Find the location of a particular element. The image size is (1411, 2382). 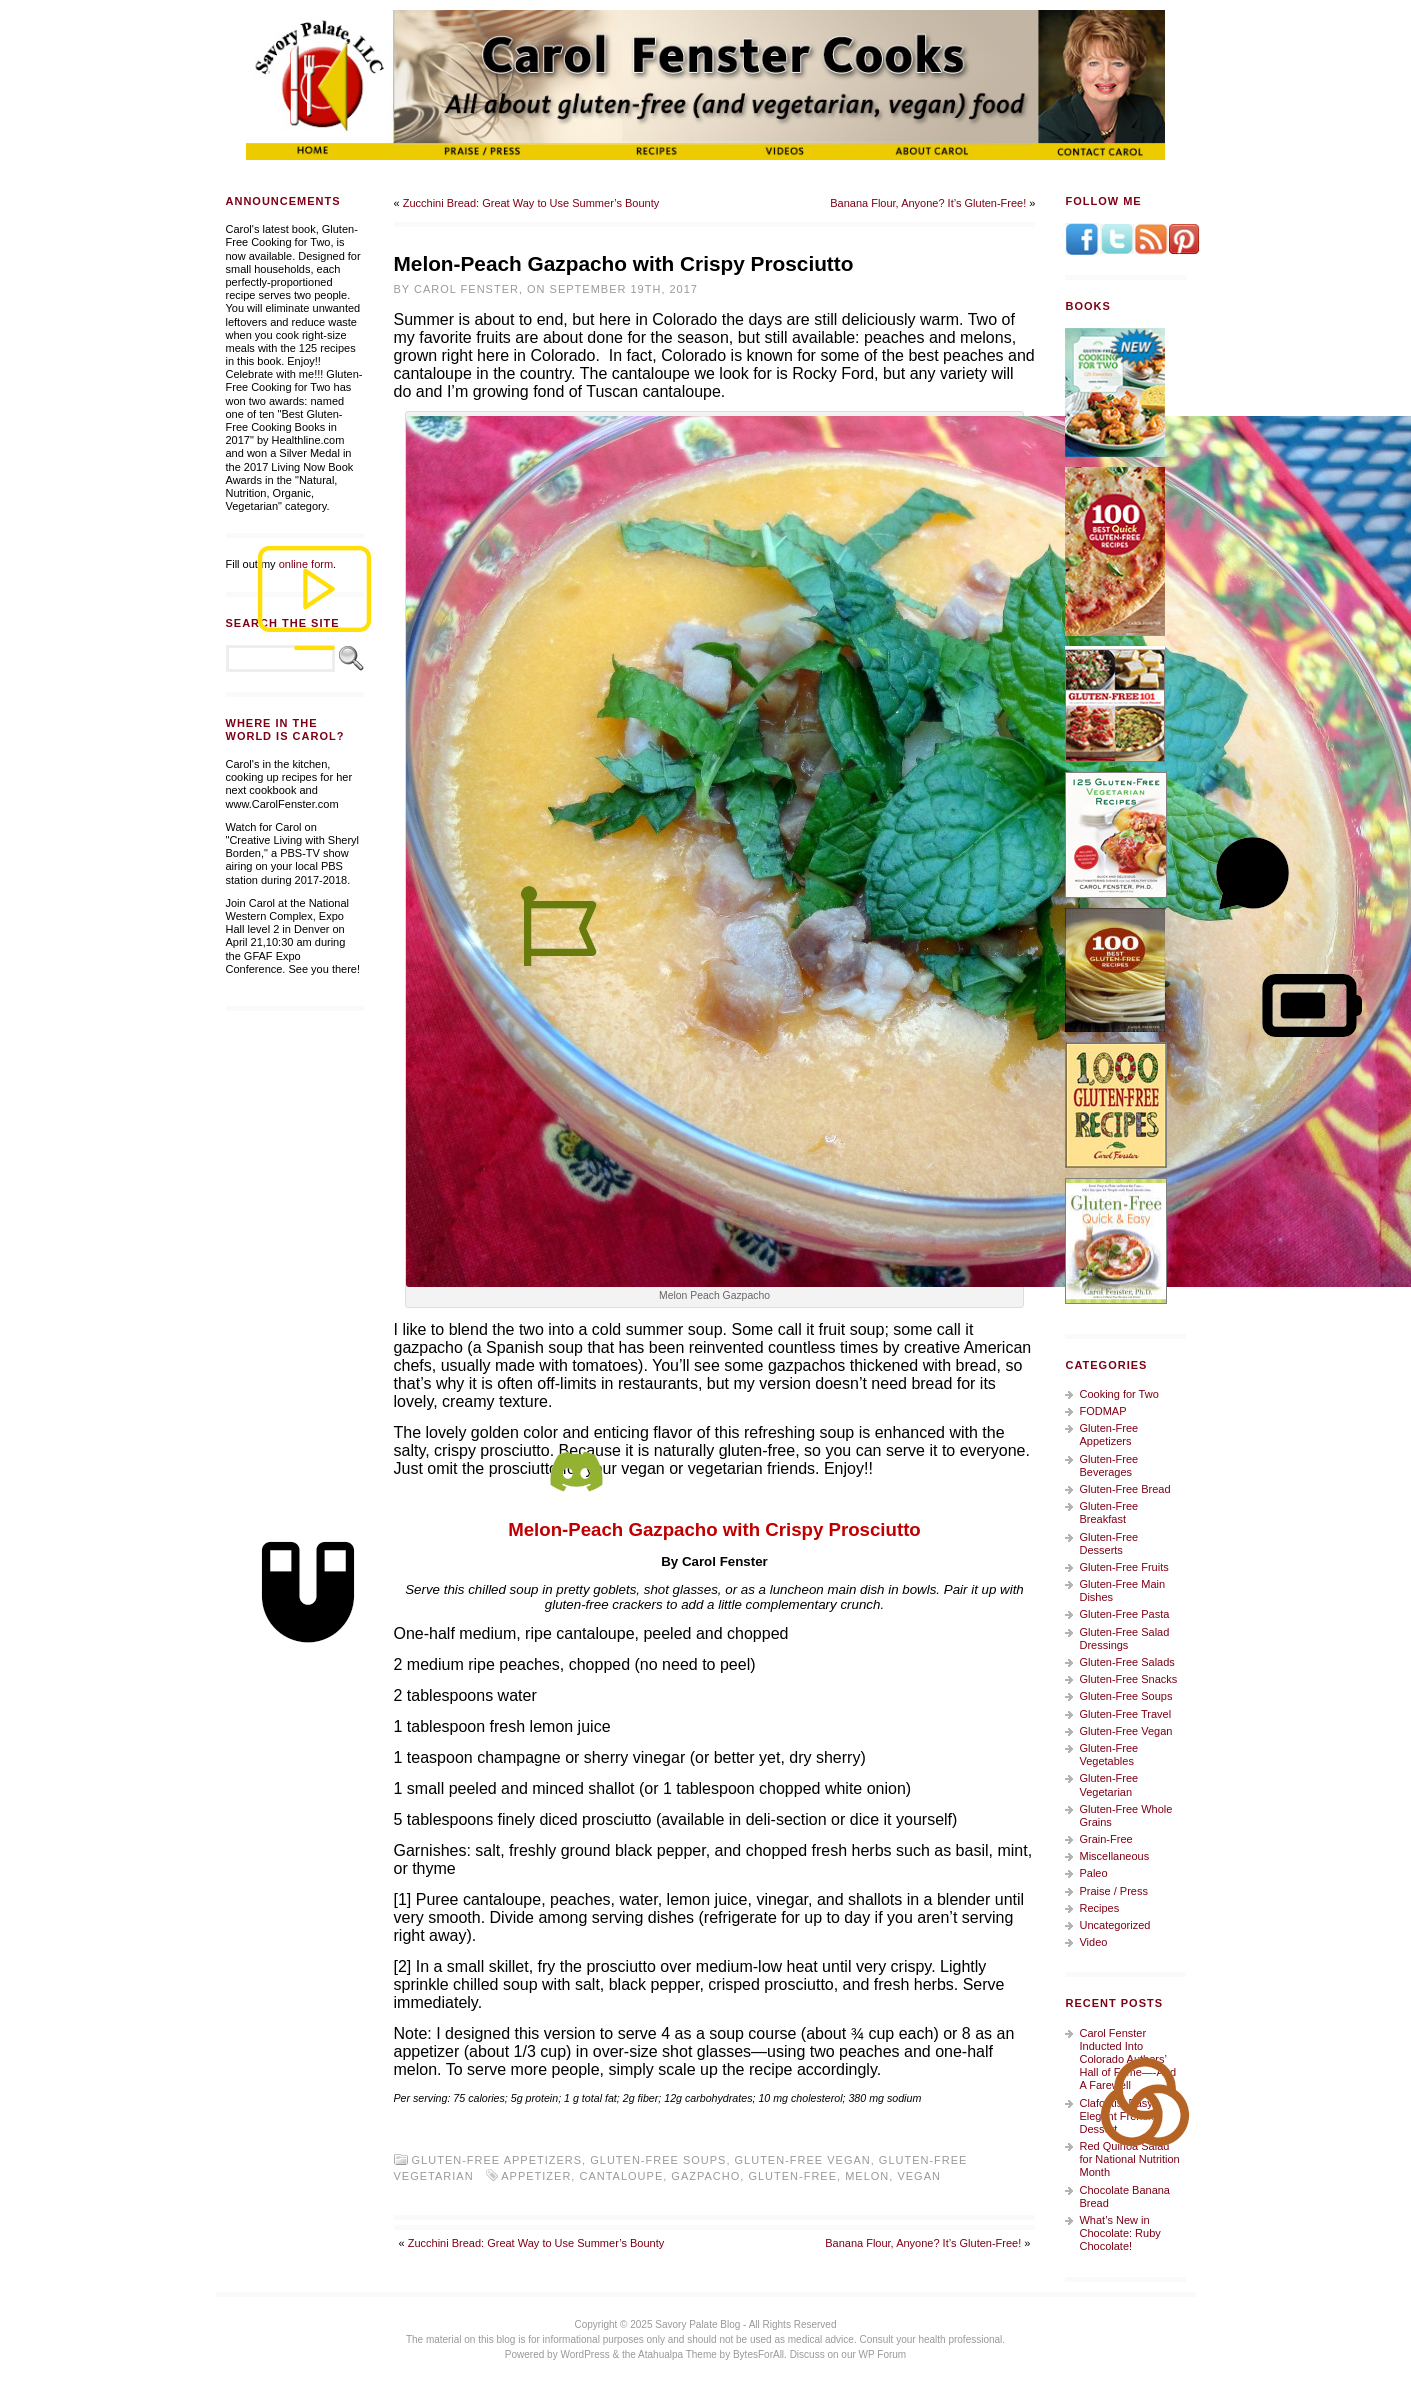

indicates battery level at 75% is located at coordinates (1309, 1005).